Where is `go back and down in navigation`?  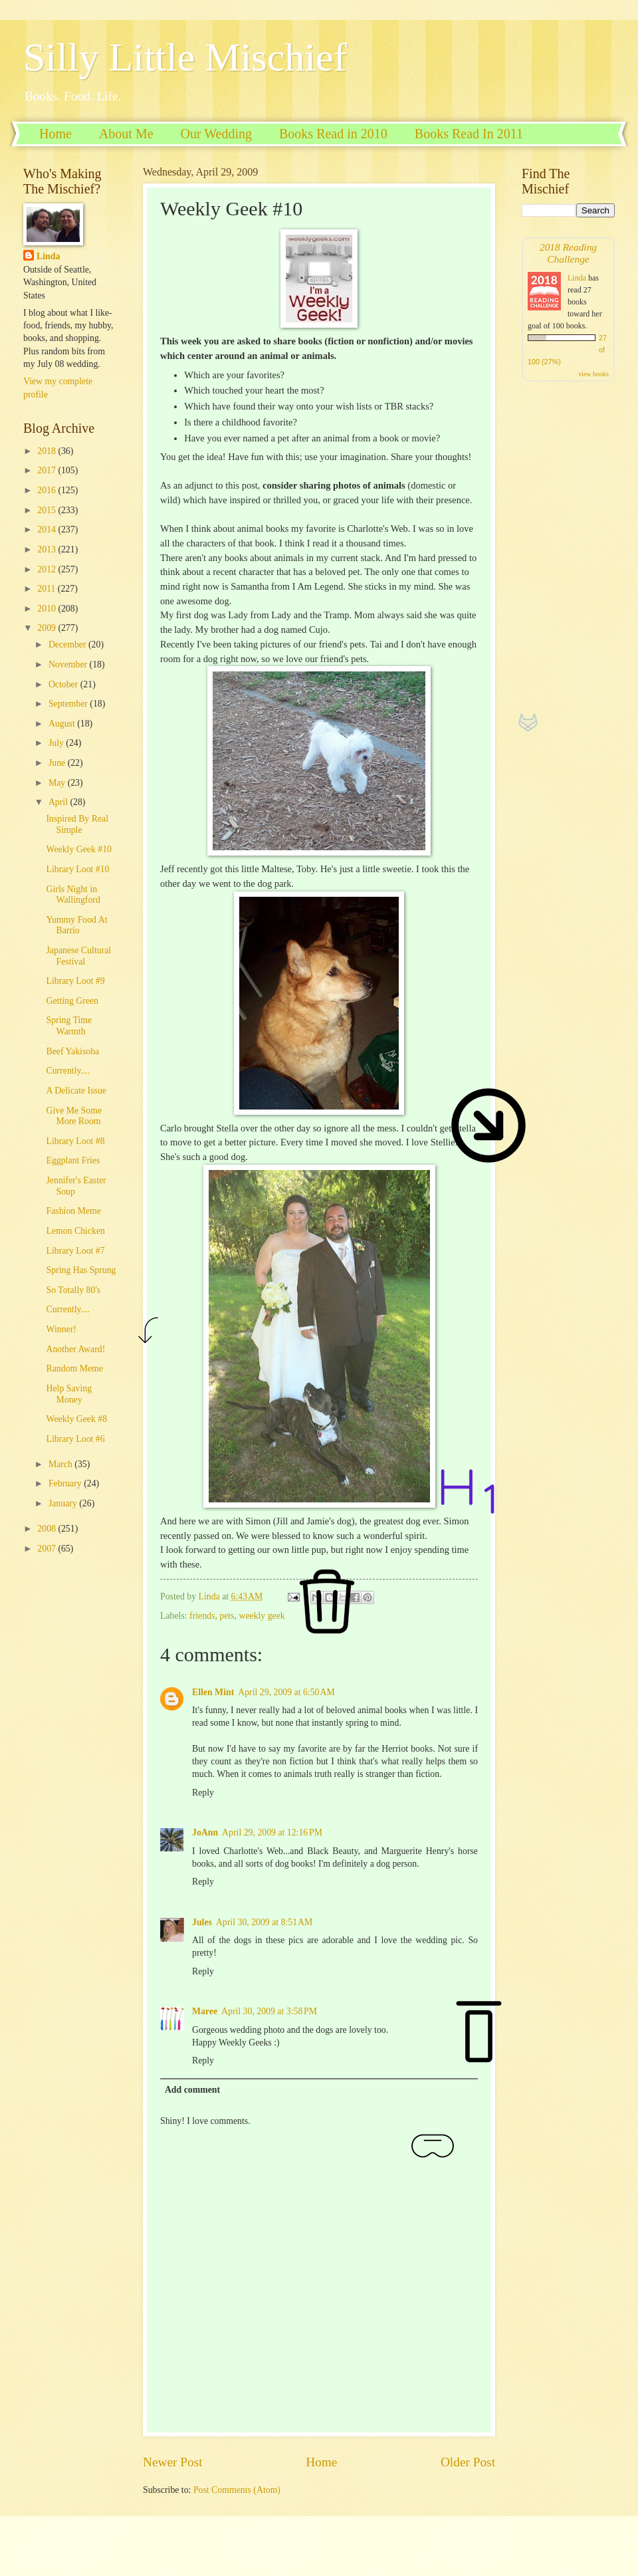
go back and down in navigation is located at coordinates (148, 1330).